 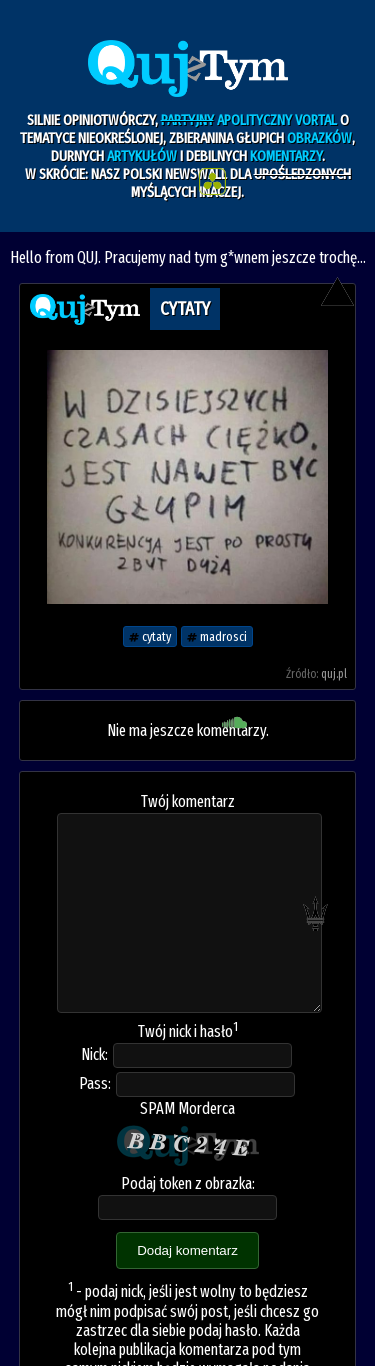 I want to click on open SoundCloud app, so click(x=234, y=722).